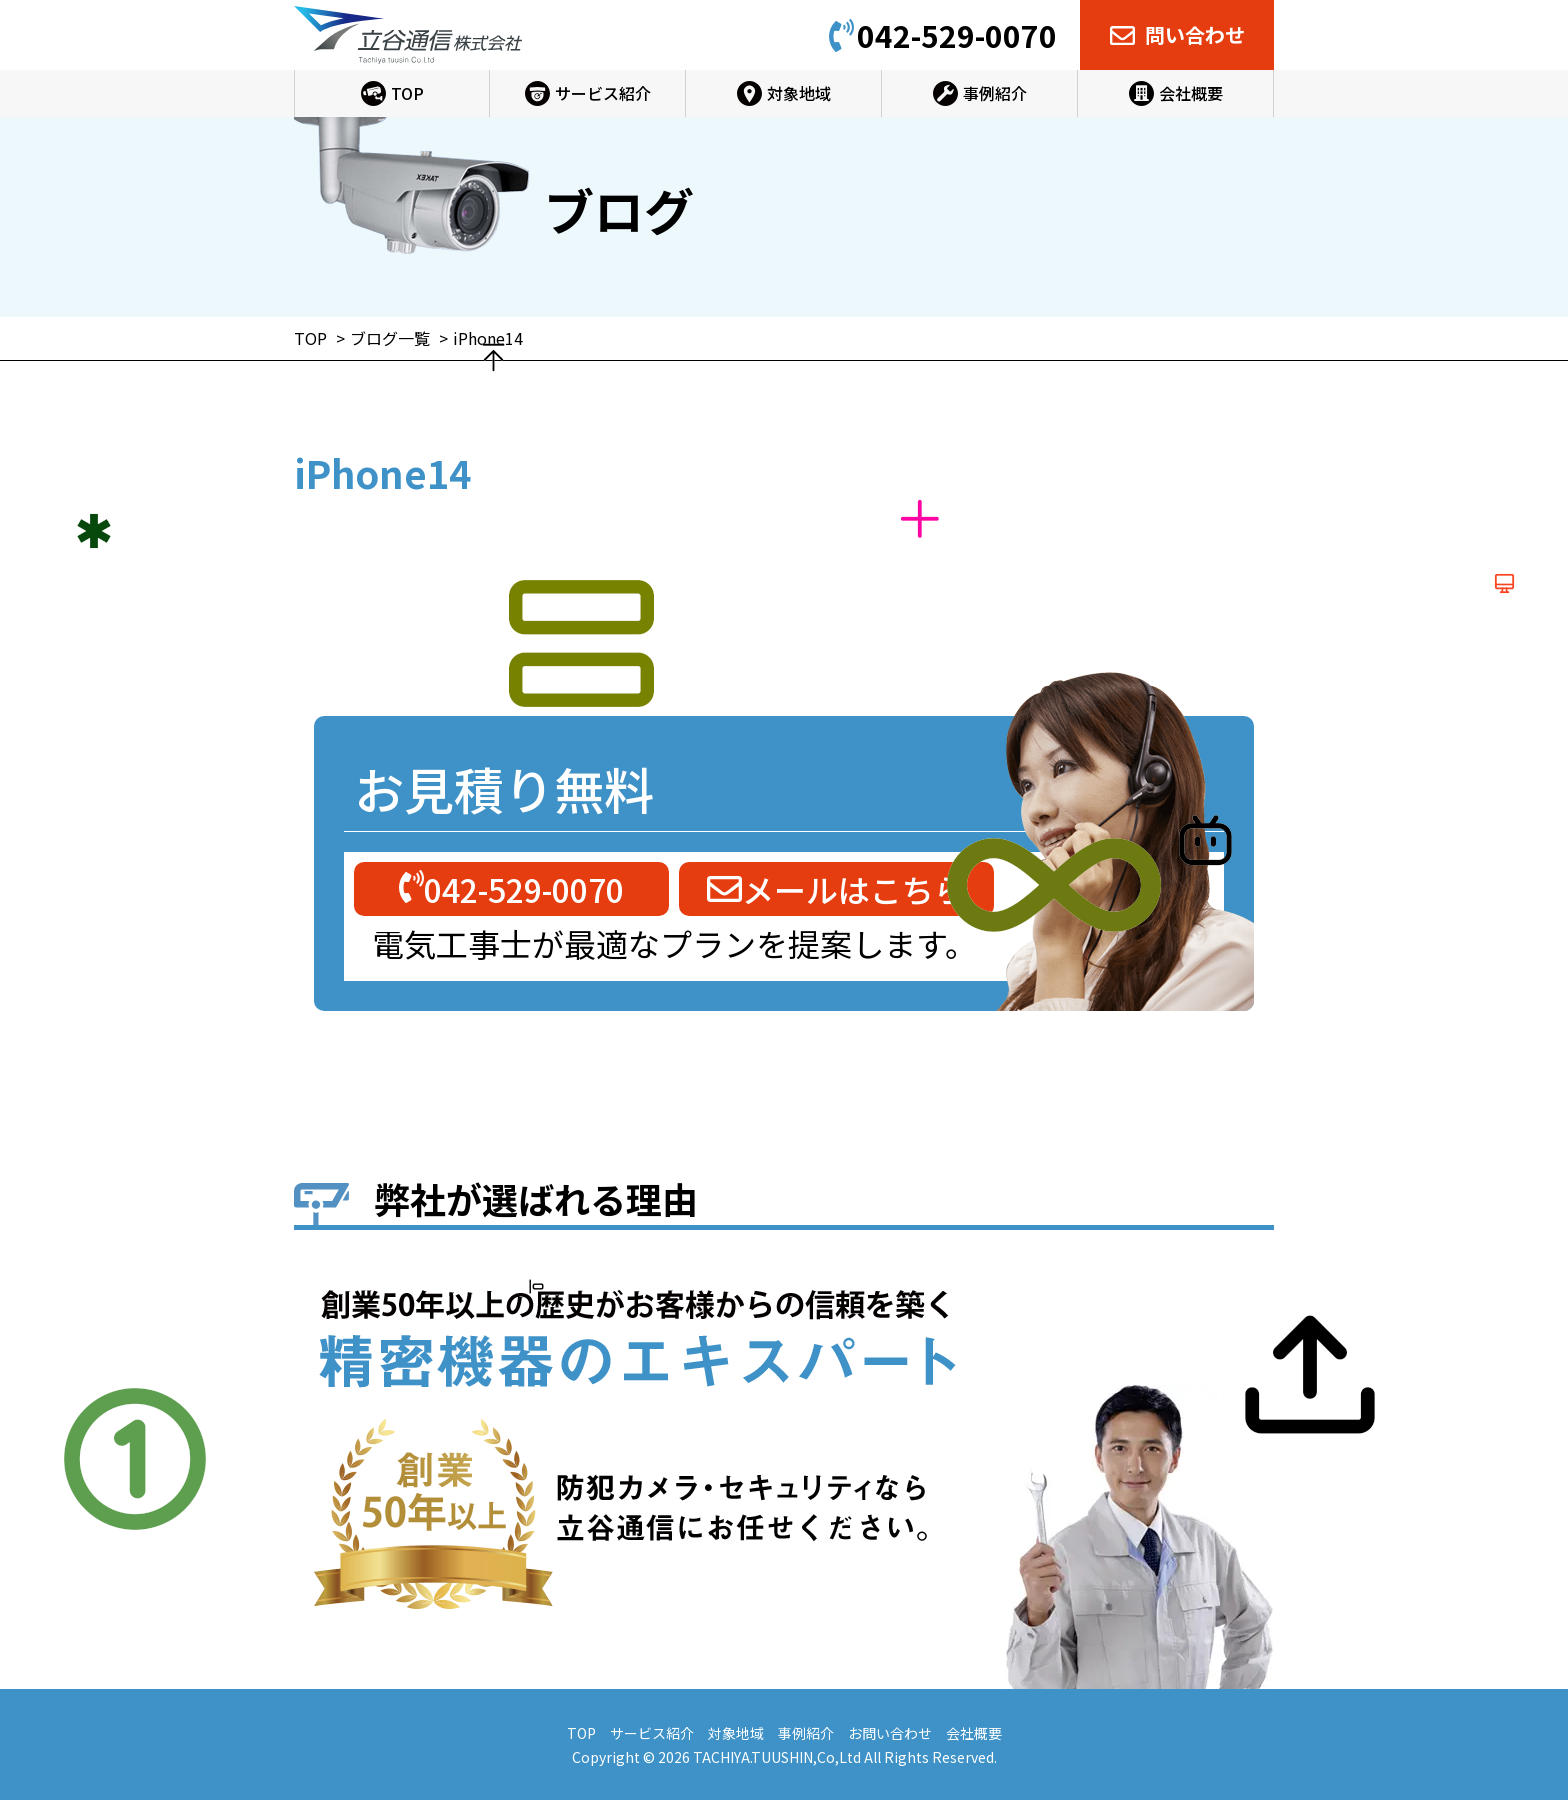 The height and width of the screenshot is (1800, 1568). I want to click on move item to top of list, so click(493, 357).